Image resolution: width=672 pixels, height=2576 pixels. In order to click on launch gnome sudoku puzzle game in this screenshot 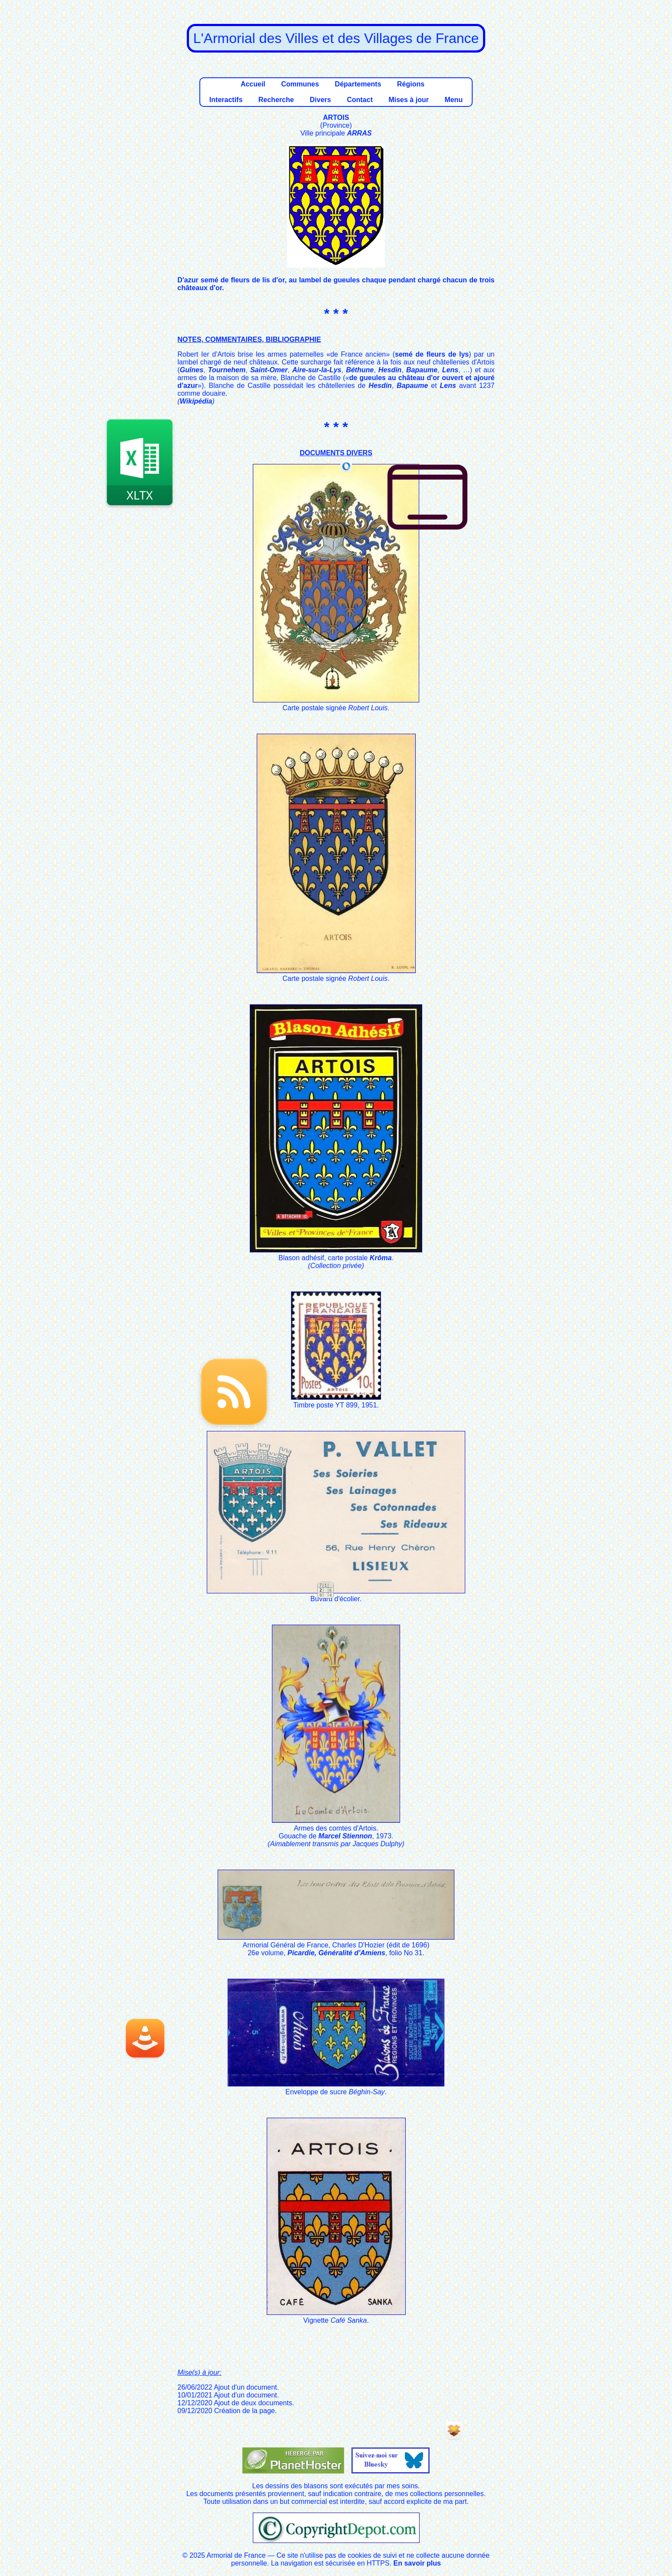, I will do `click(325, 1590)`.